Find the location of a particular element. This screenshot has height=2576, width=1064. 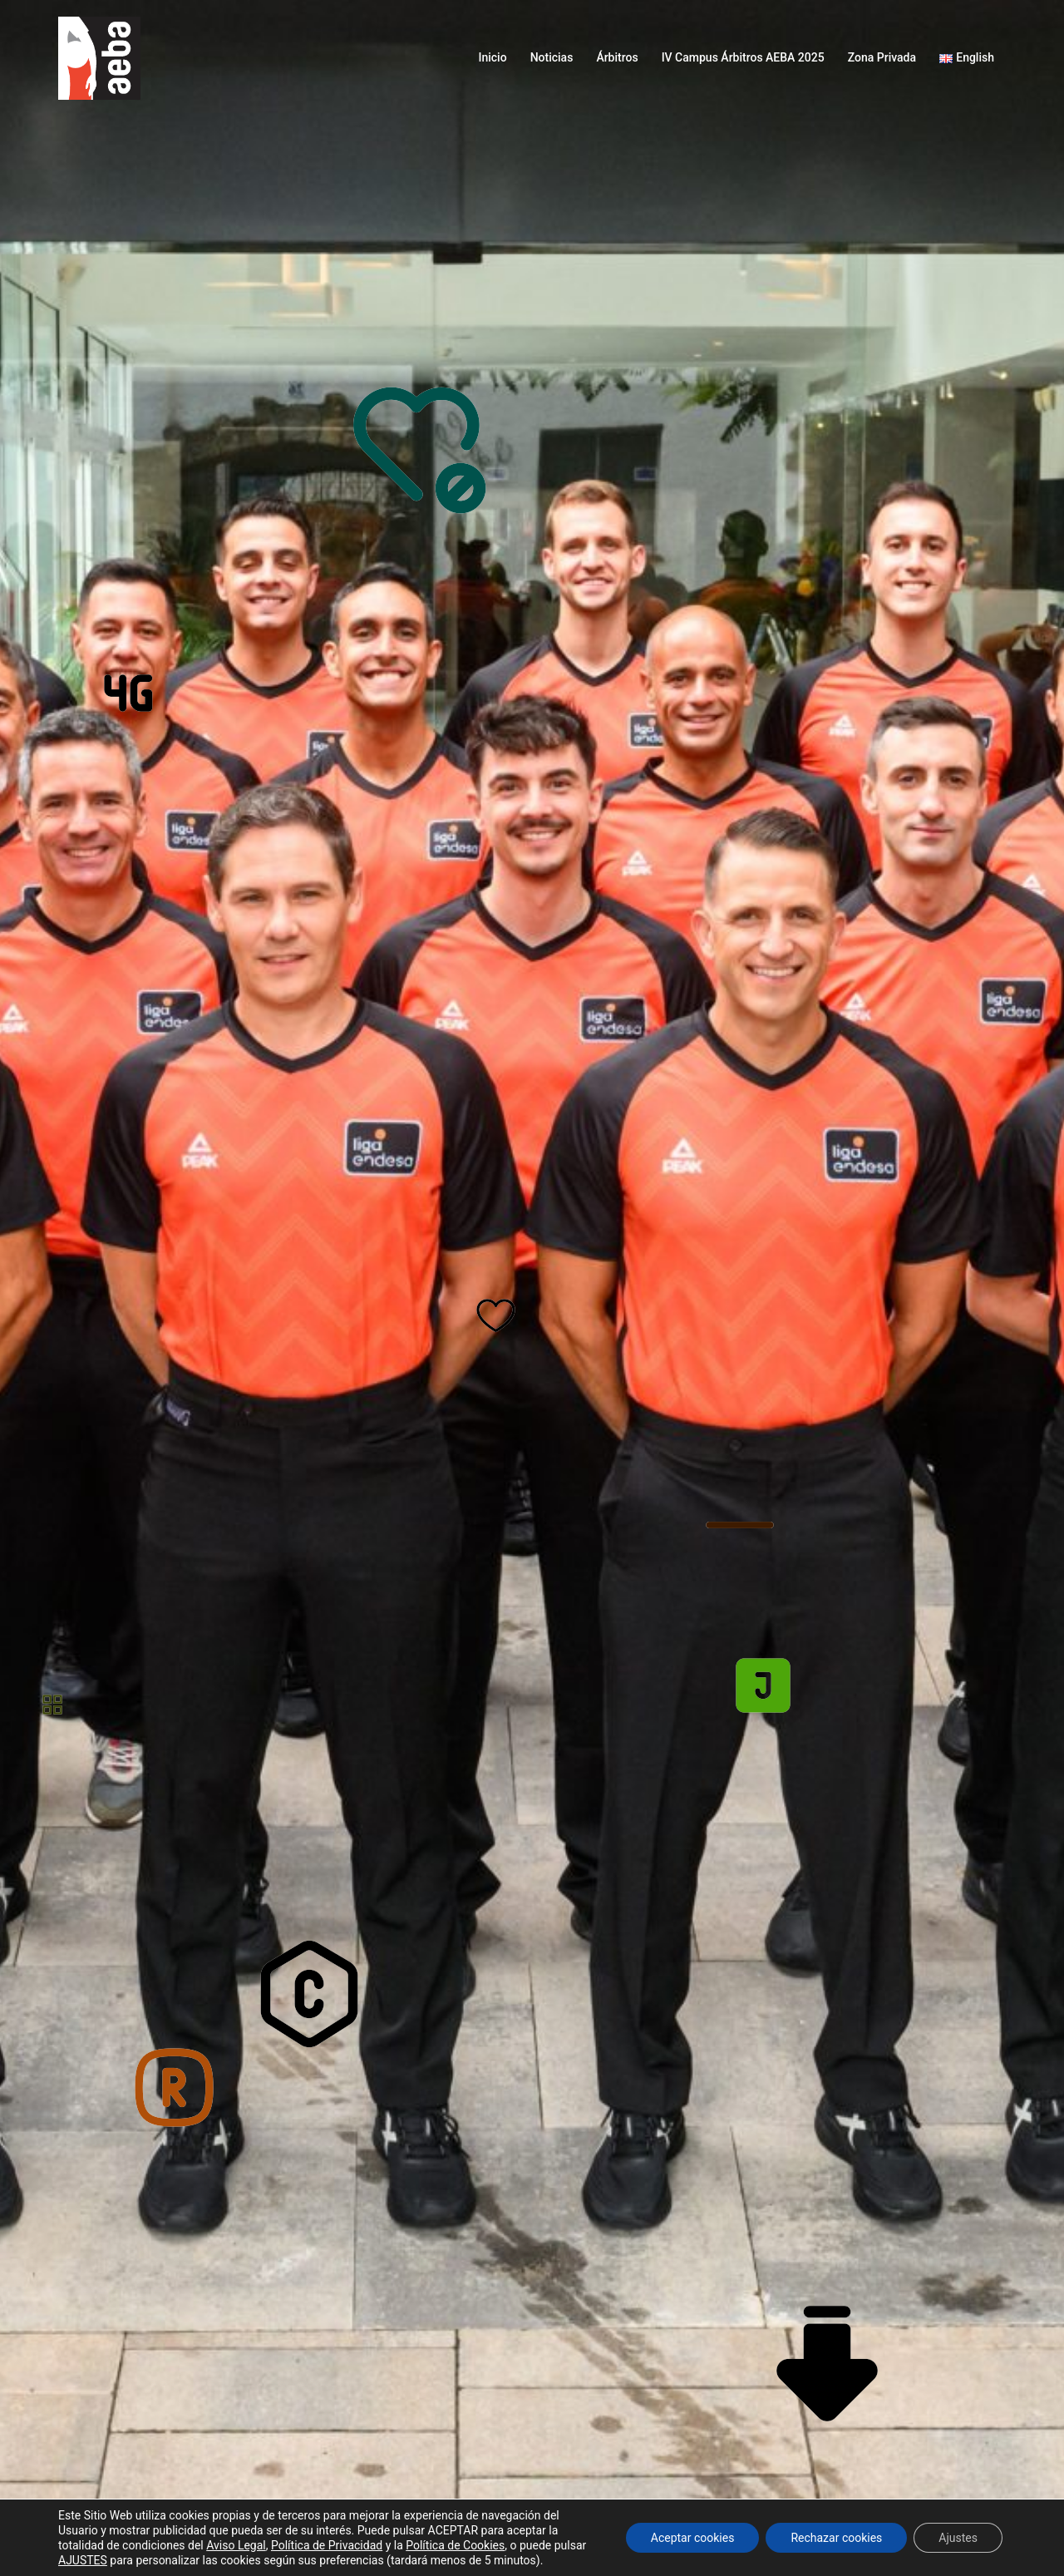

download file to device is located at coordinates (827, 2365).